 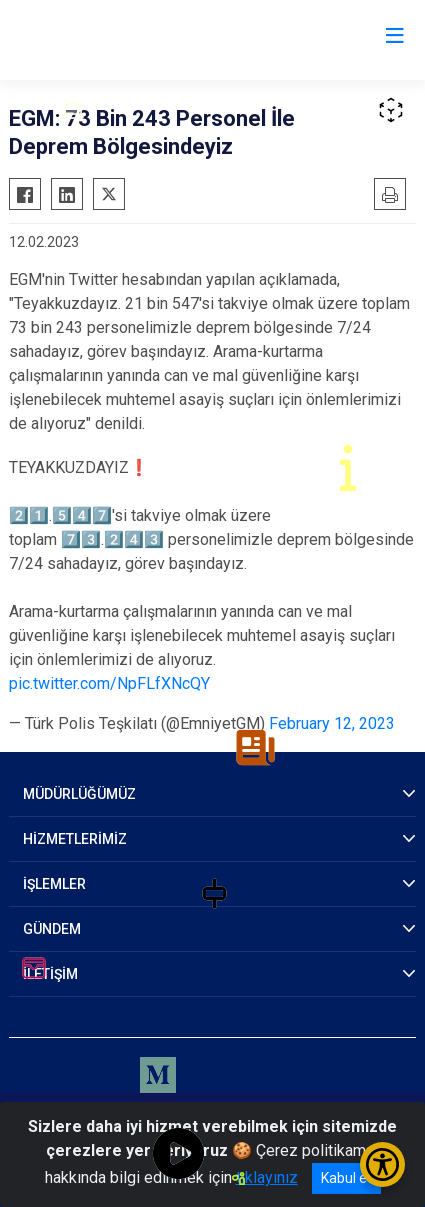 What do you see at coordinates (178, 1153) in the screenshot?
I see `play media or video content` at bounding box center [178, 1153].